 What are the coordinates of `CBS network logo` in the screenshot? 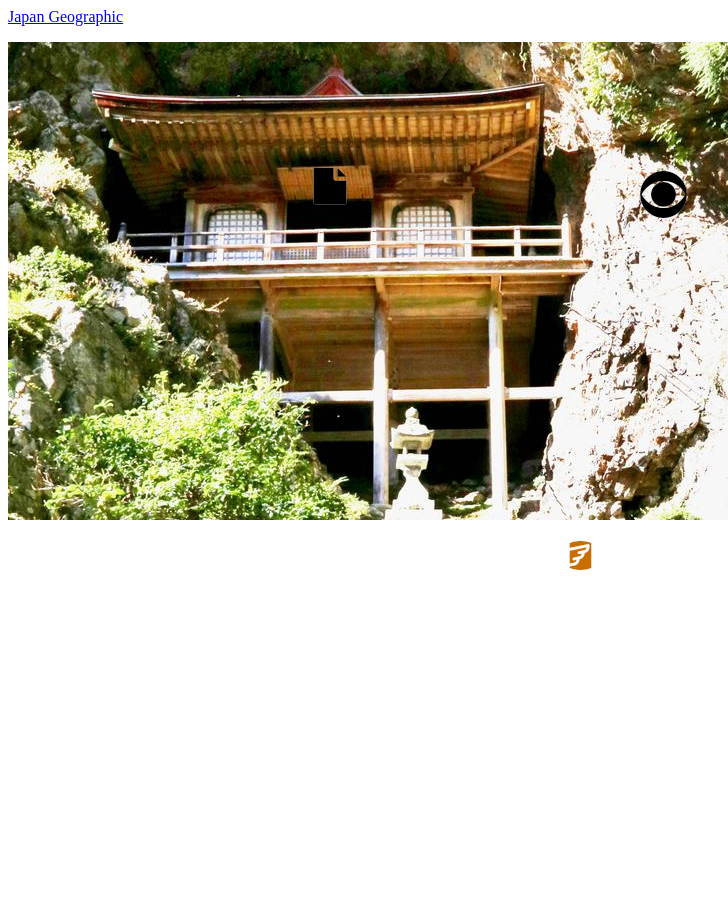 It's located at (663, 194).